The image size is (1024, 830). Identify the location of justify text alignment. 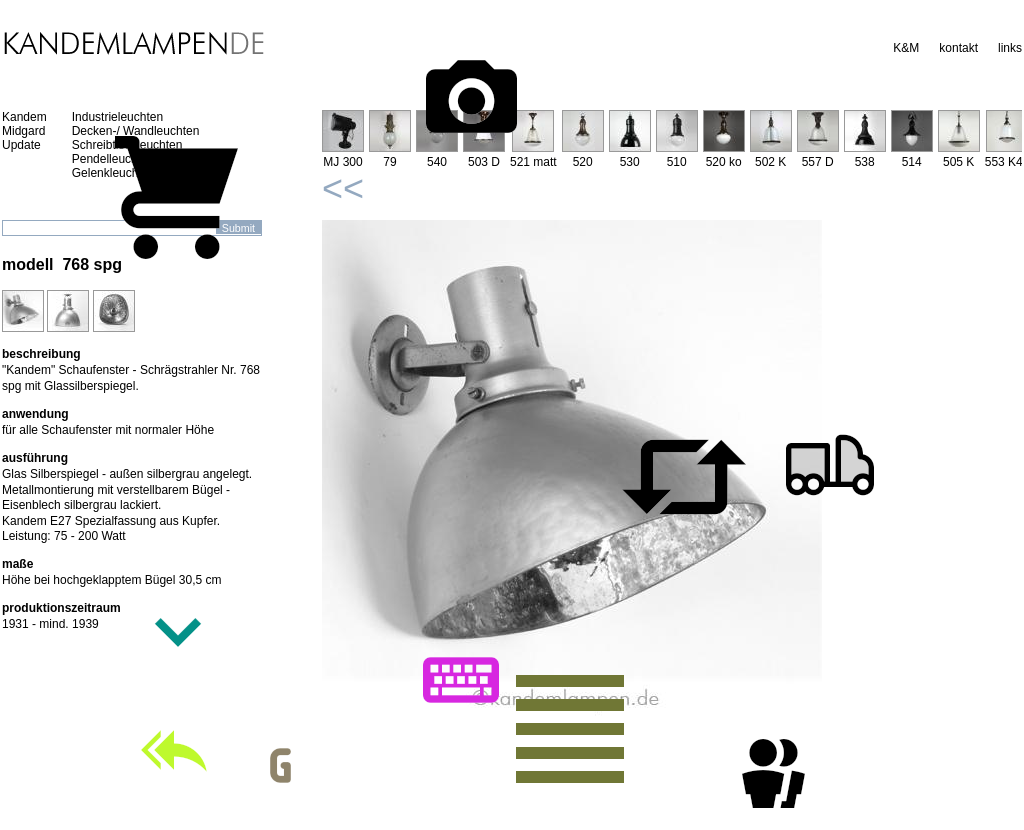
(570, 729).